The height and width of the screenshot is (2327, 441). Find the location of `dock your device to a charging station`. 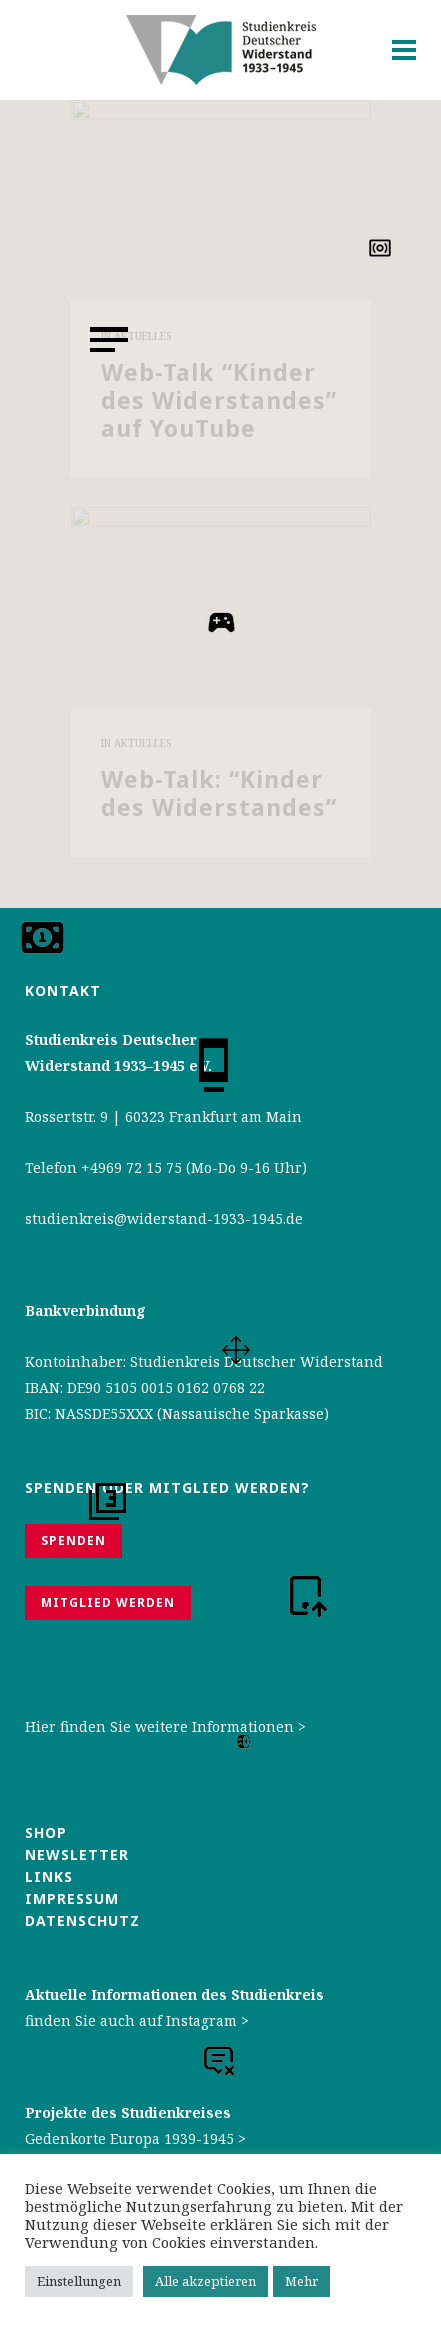

dock your device to a charging station is located at coordinates (214, 1065).